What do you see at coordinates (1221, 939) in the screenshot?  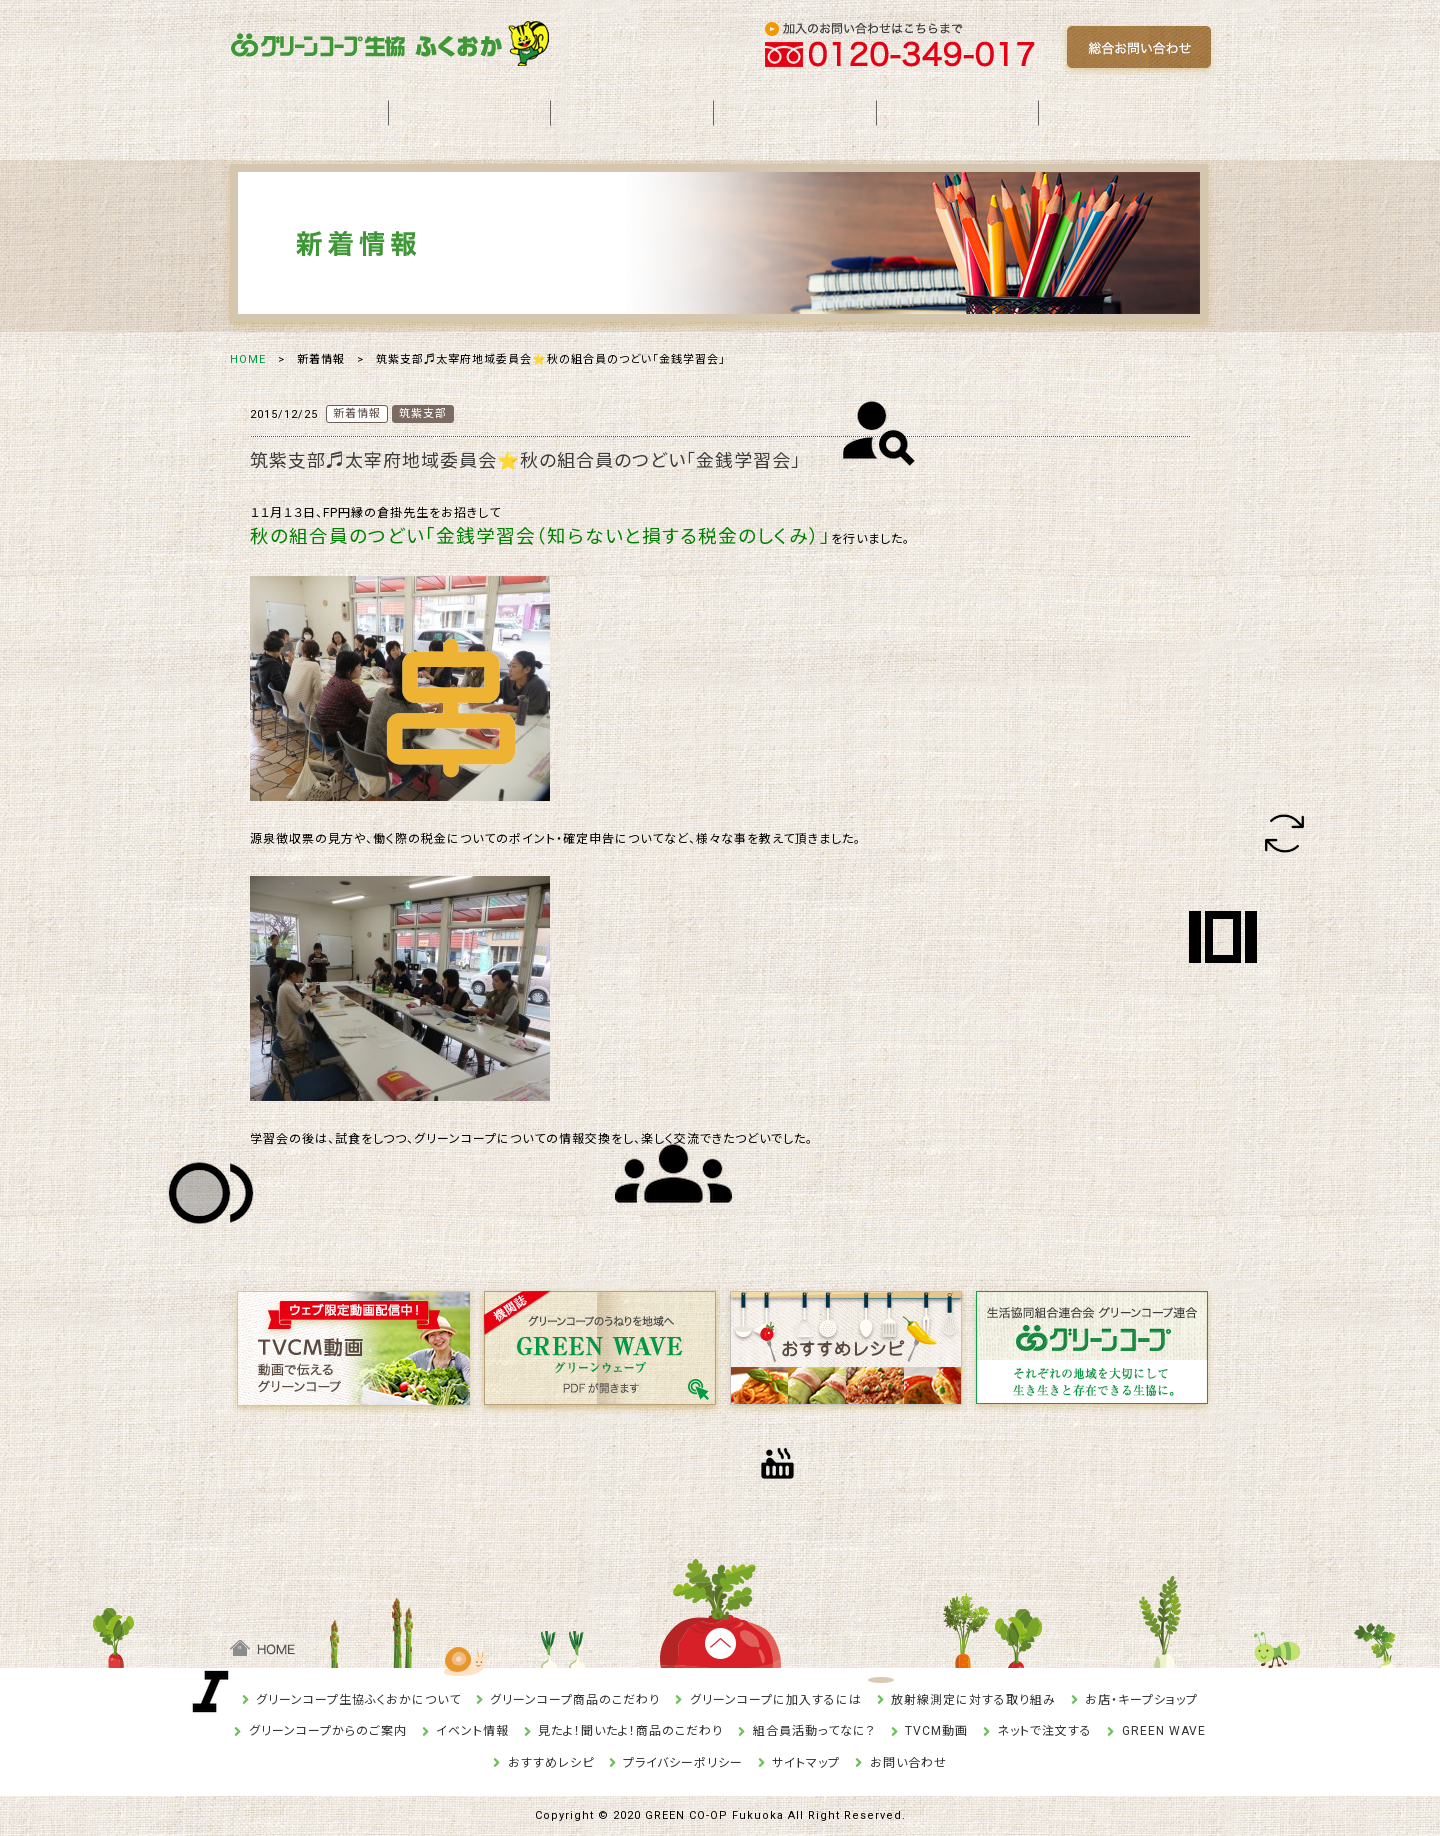 I see `switch to column or array view layout` at bounding box center [1221, 939].